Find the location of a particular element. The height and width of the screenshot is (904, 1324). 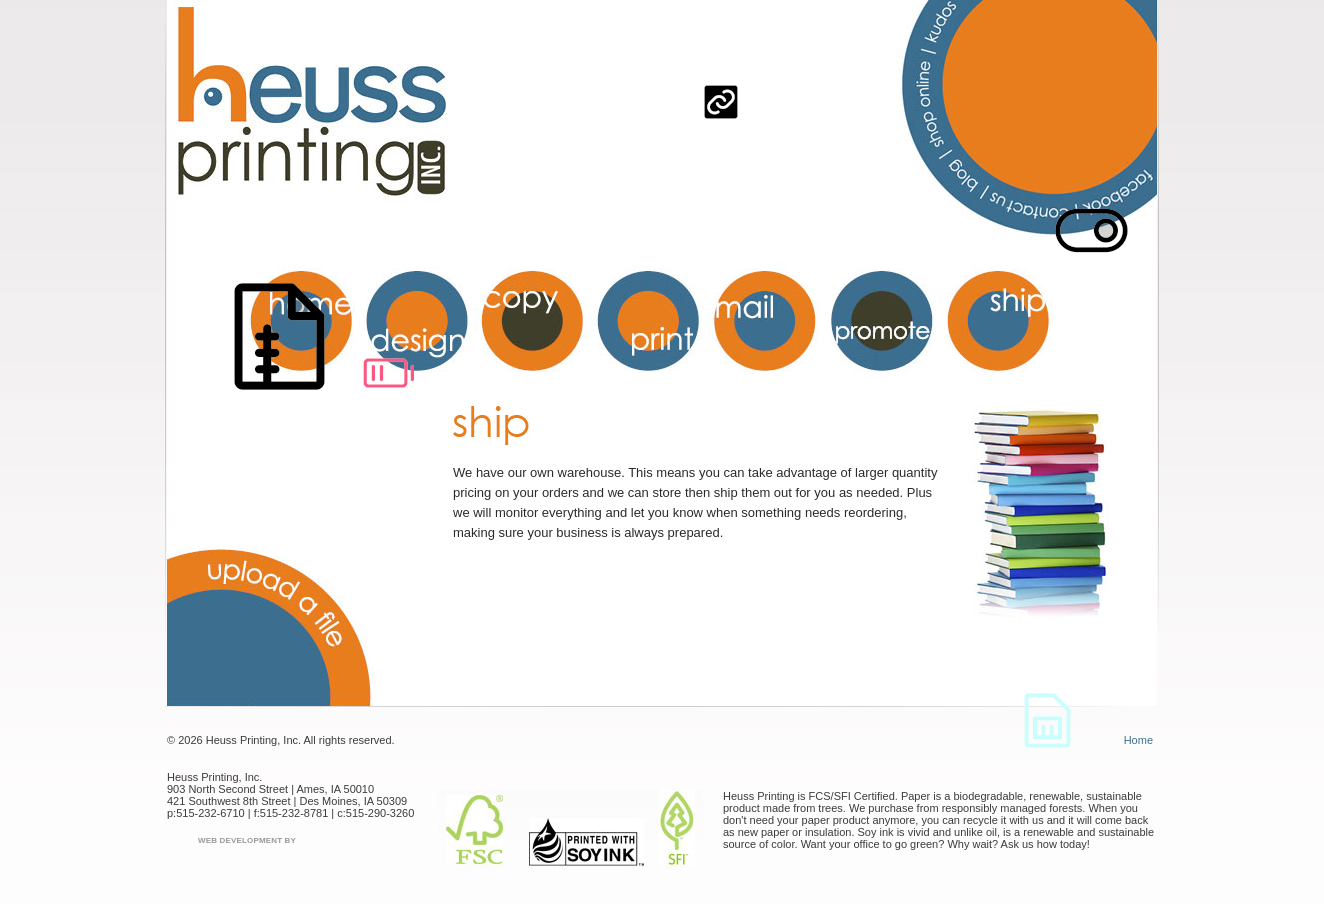

copy or share a link is located at coordinates (721, 102).